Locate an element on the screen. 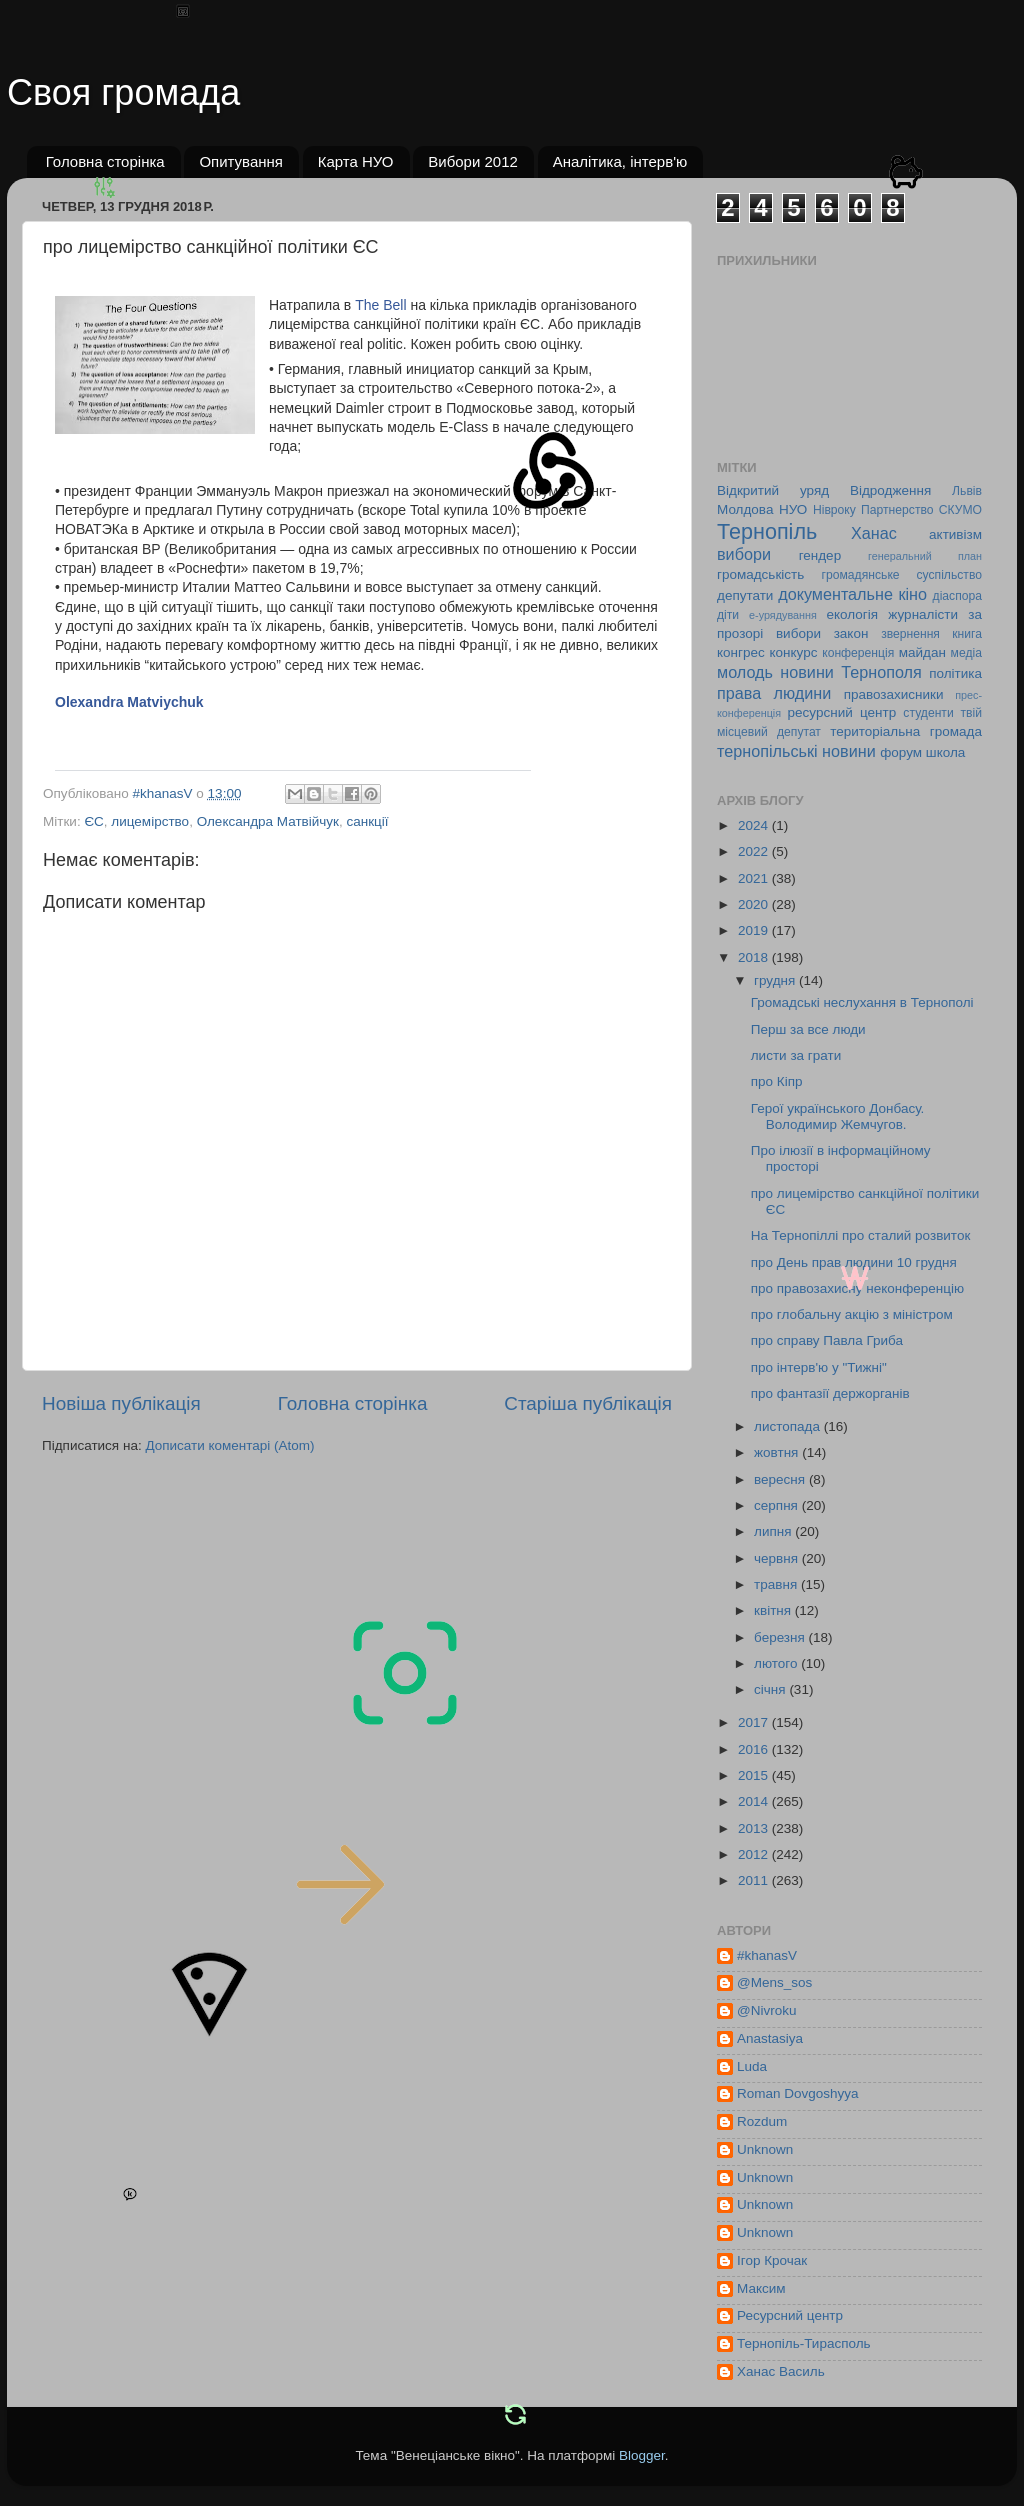 The image size is (1024, 2506). access advanced settings or configuration options is located at coordinates (103, 186).